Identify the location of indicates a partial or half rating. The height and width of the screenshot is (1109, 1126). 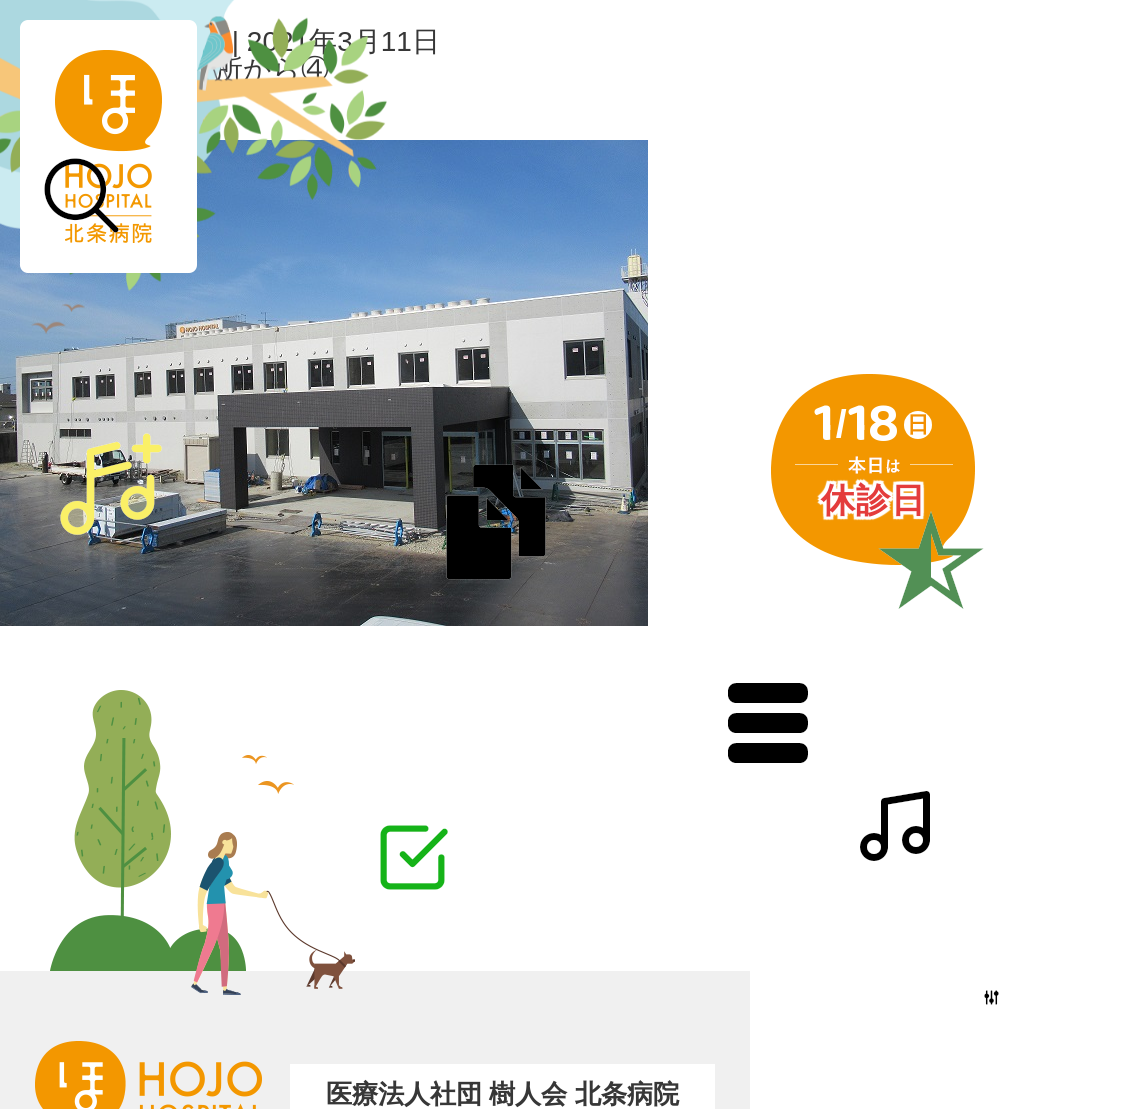
(931, 560).